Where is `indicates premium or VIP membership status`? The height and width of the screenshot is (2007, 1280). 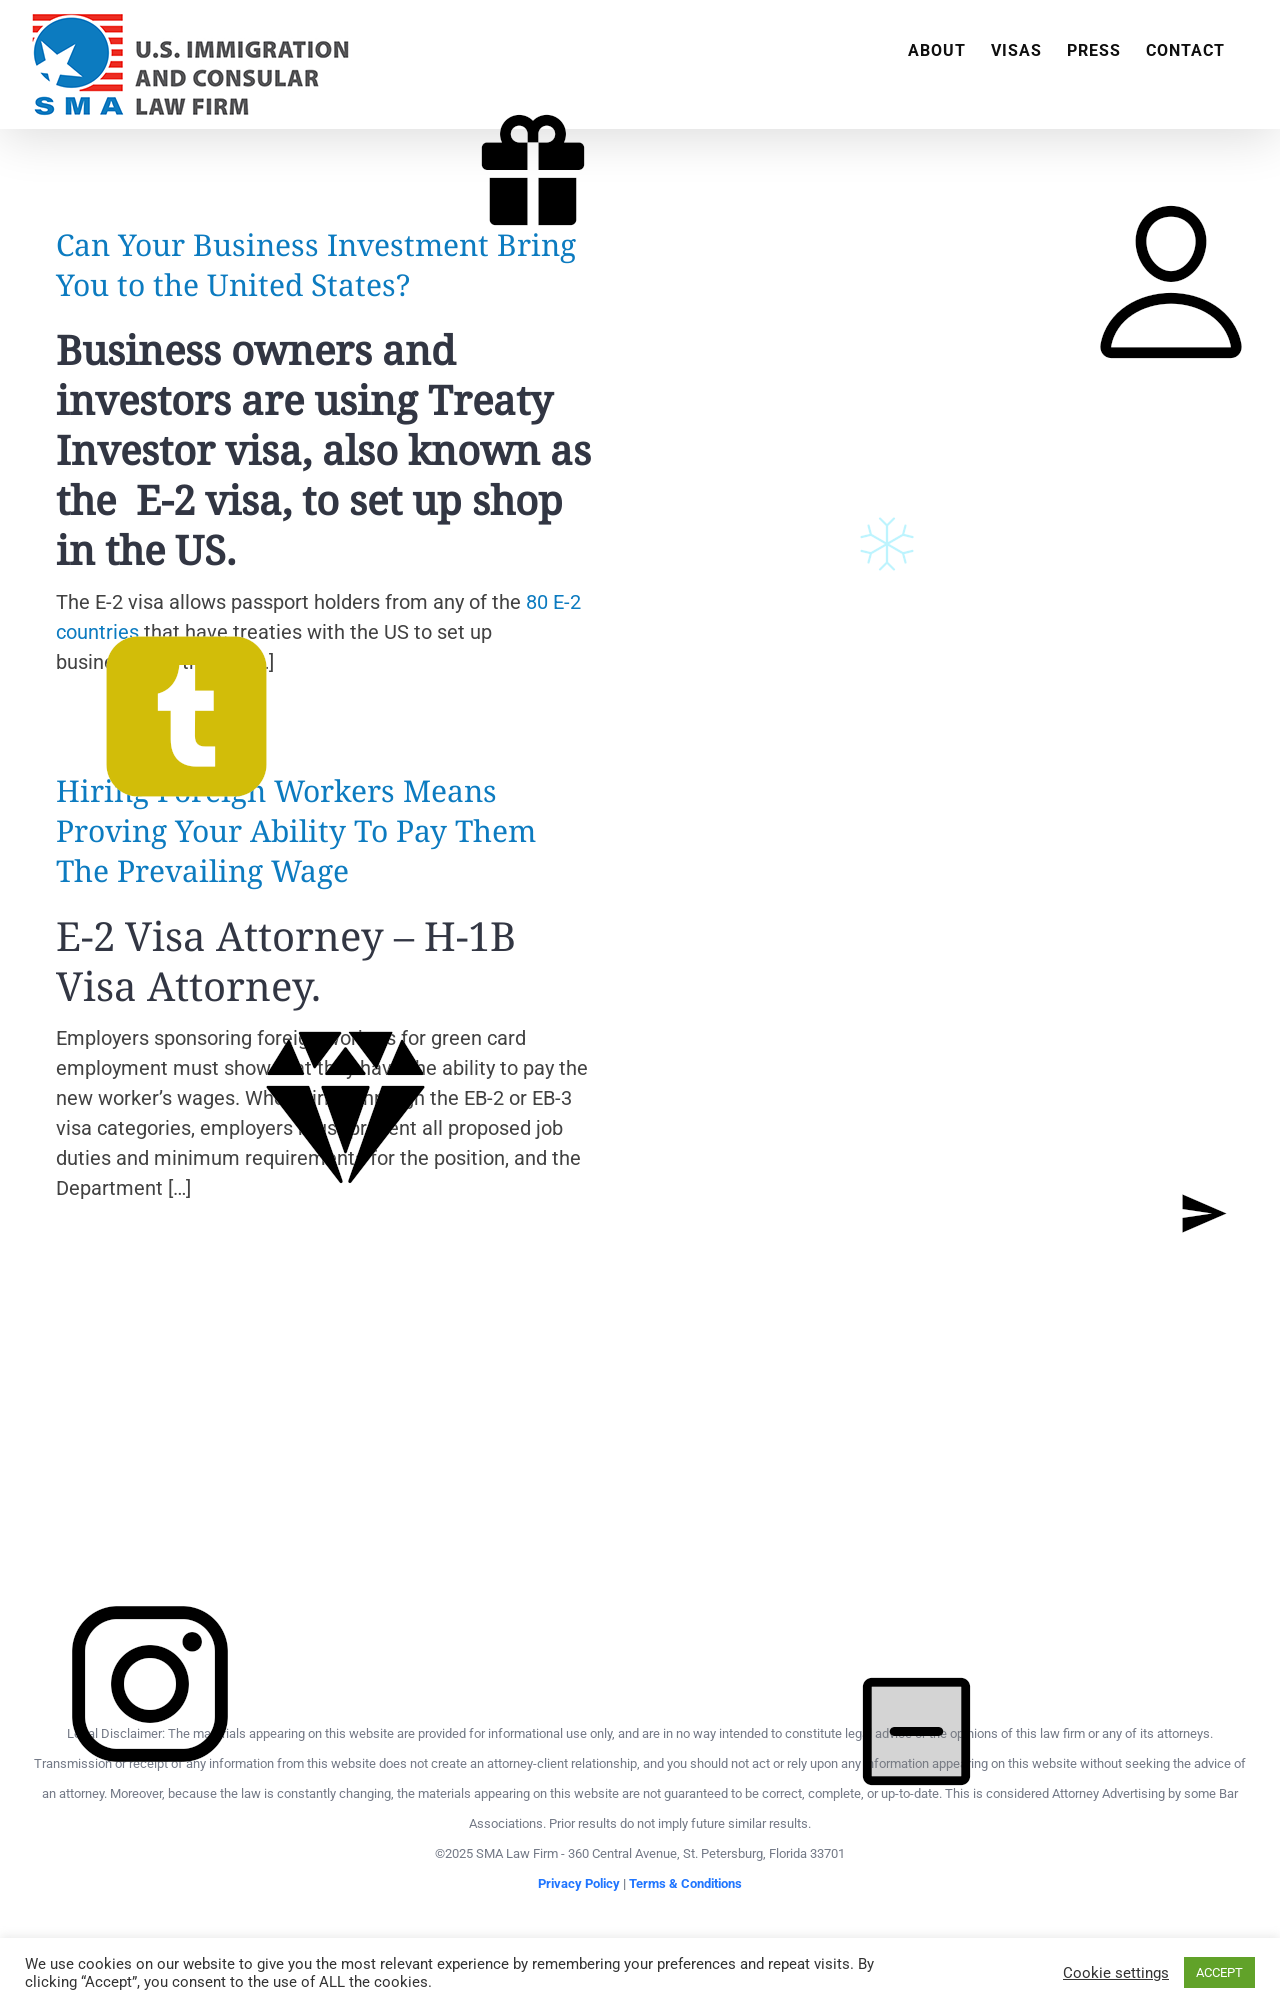 indicates premium or VIP membership status is located at coordinates (345, 1107).